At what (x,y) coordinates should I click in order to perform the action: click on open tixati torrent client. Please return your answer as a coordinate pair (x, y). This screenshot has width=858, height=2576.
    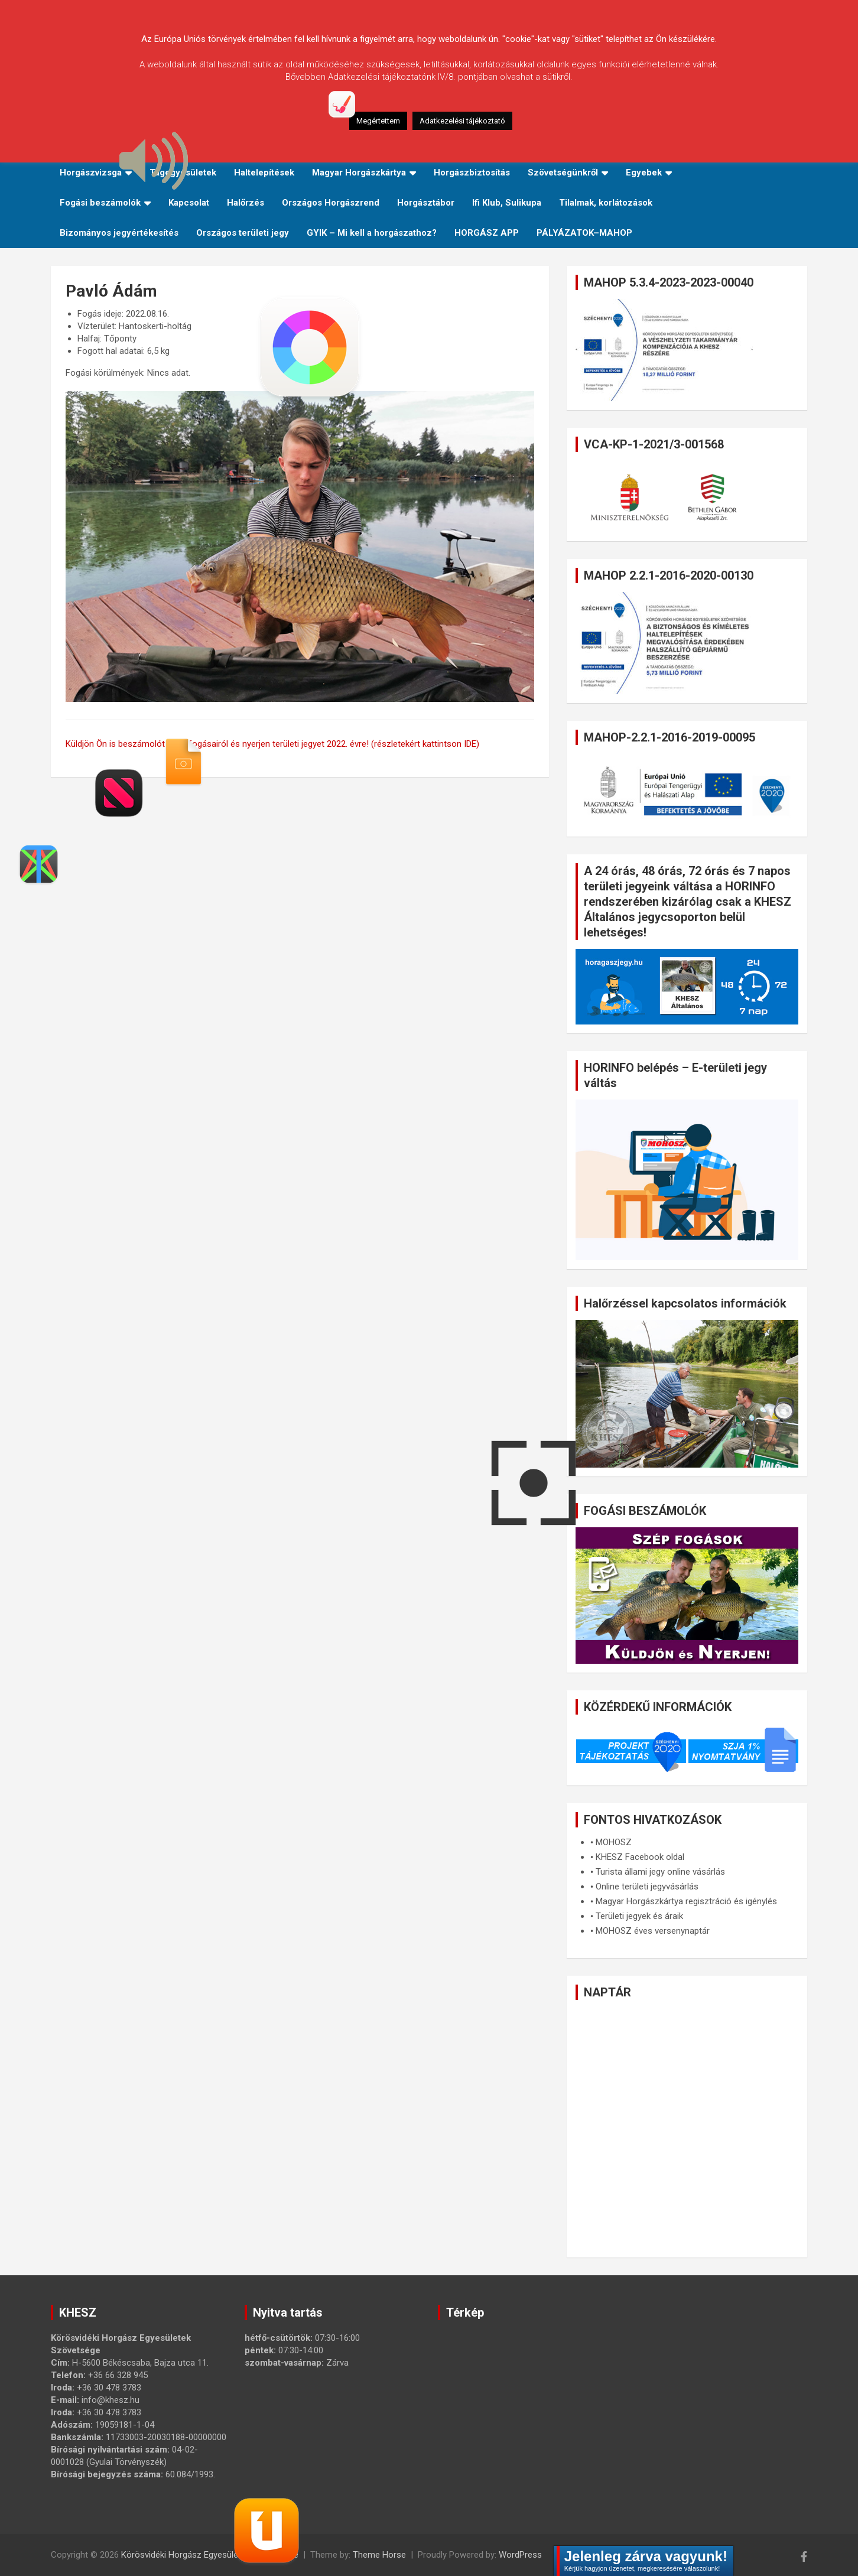
    Looking at the image, I should click on (38, 864).